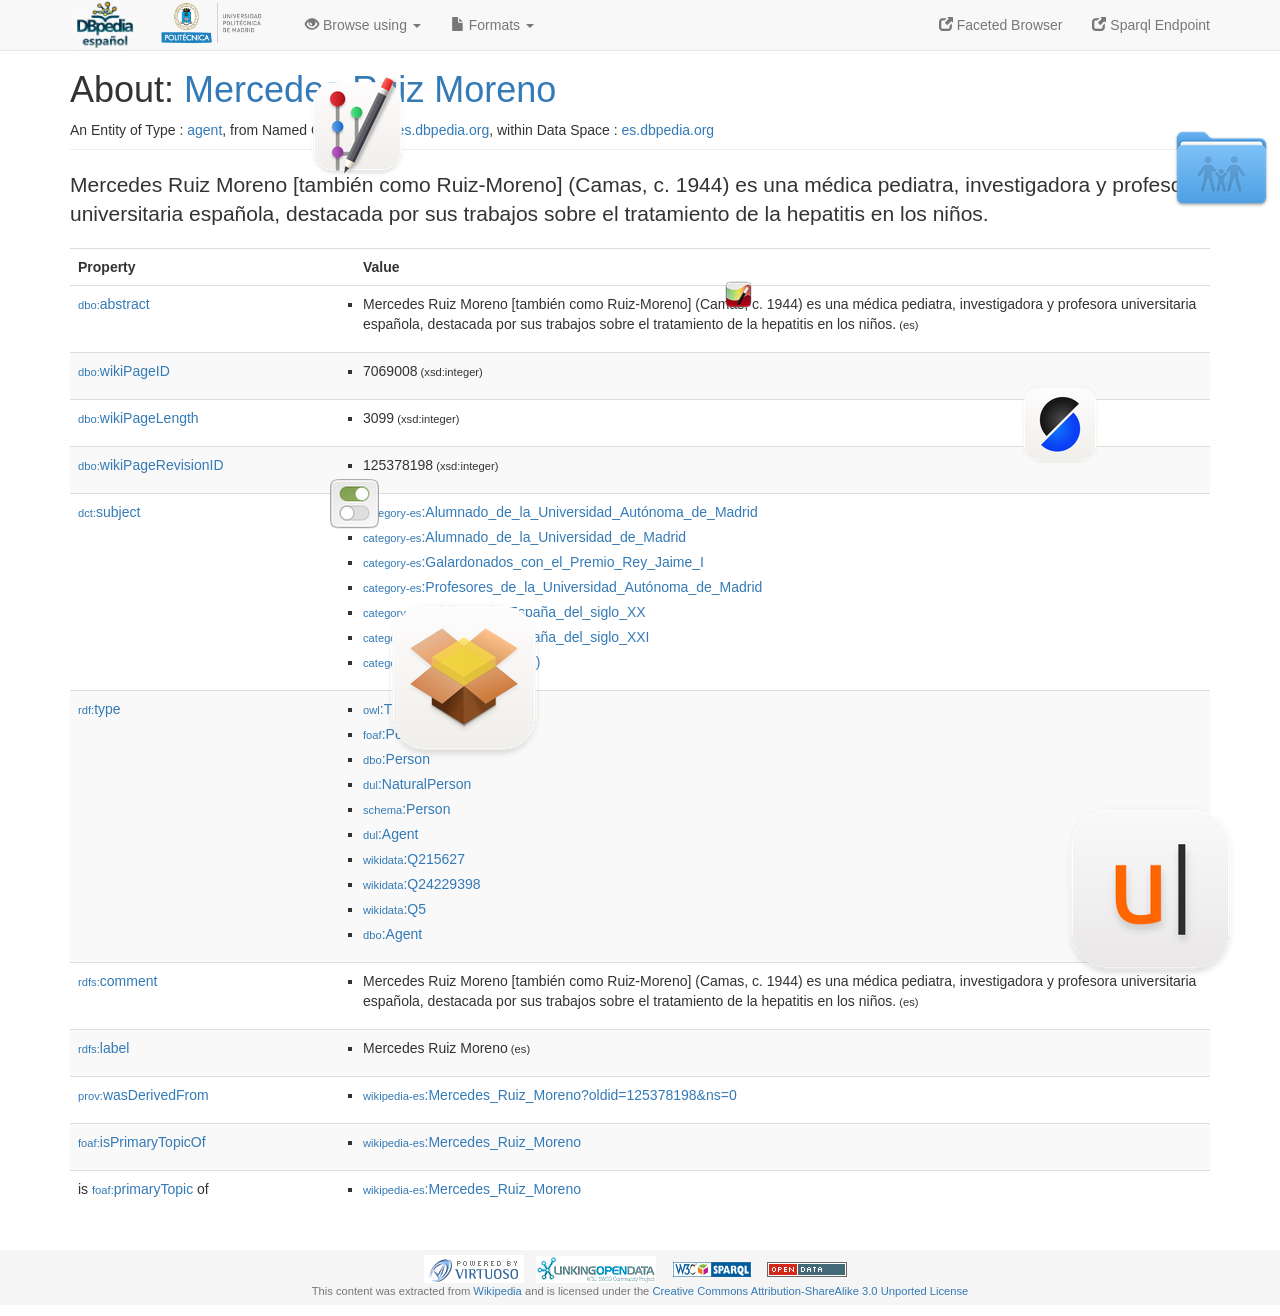 This screenshot has height=1316, width=1280. I want to click on open the family shared folder, so click(1221, 167).